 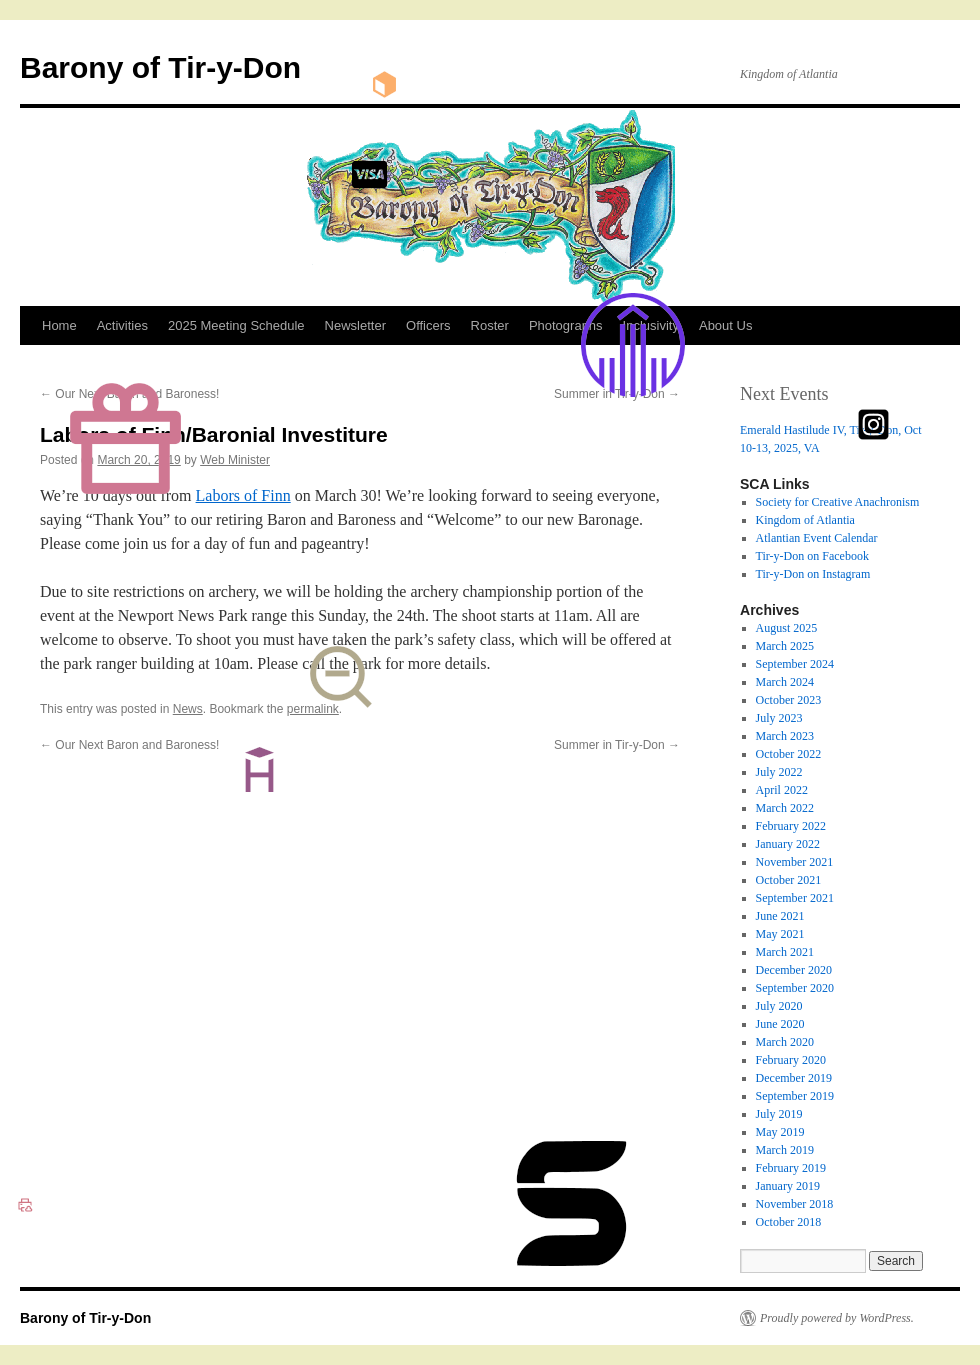 What do you see at coordinates (125, 438) in the screenshot?
I see `view available rewards or gifts` at bounding box center [125, 438].